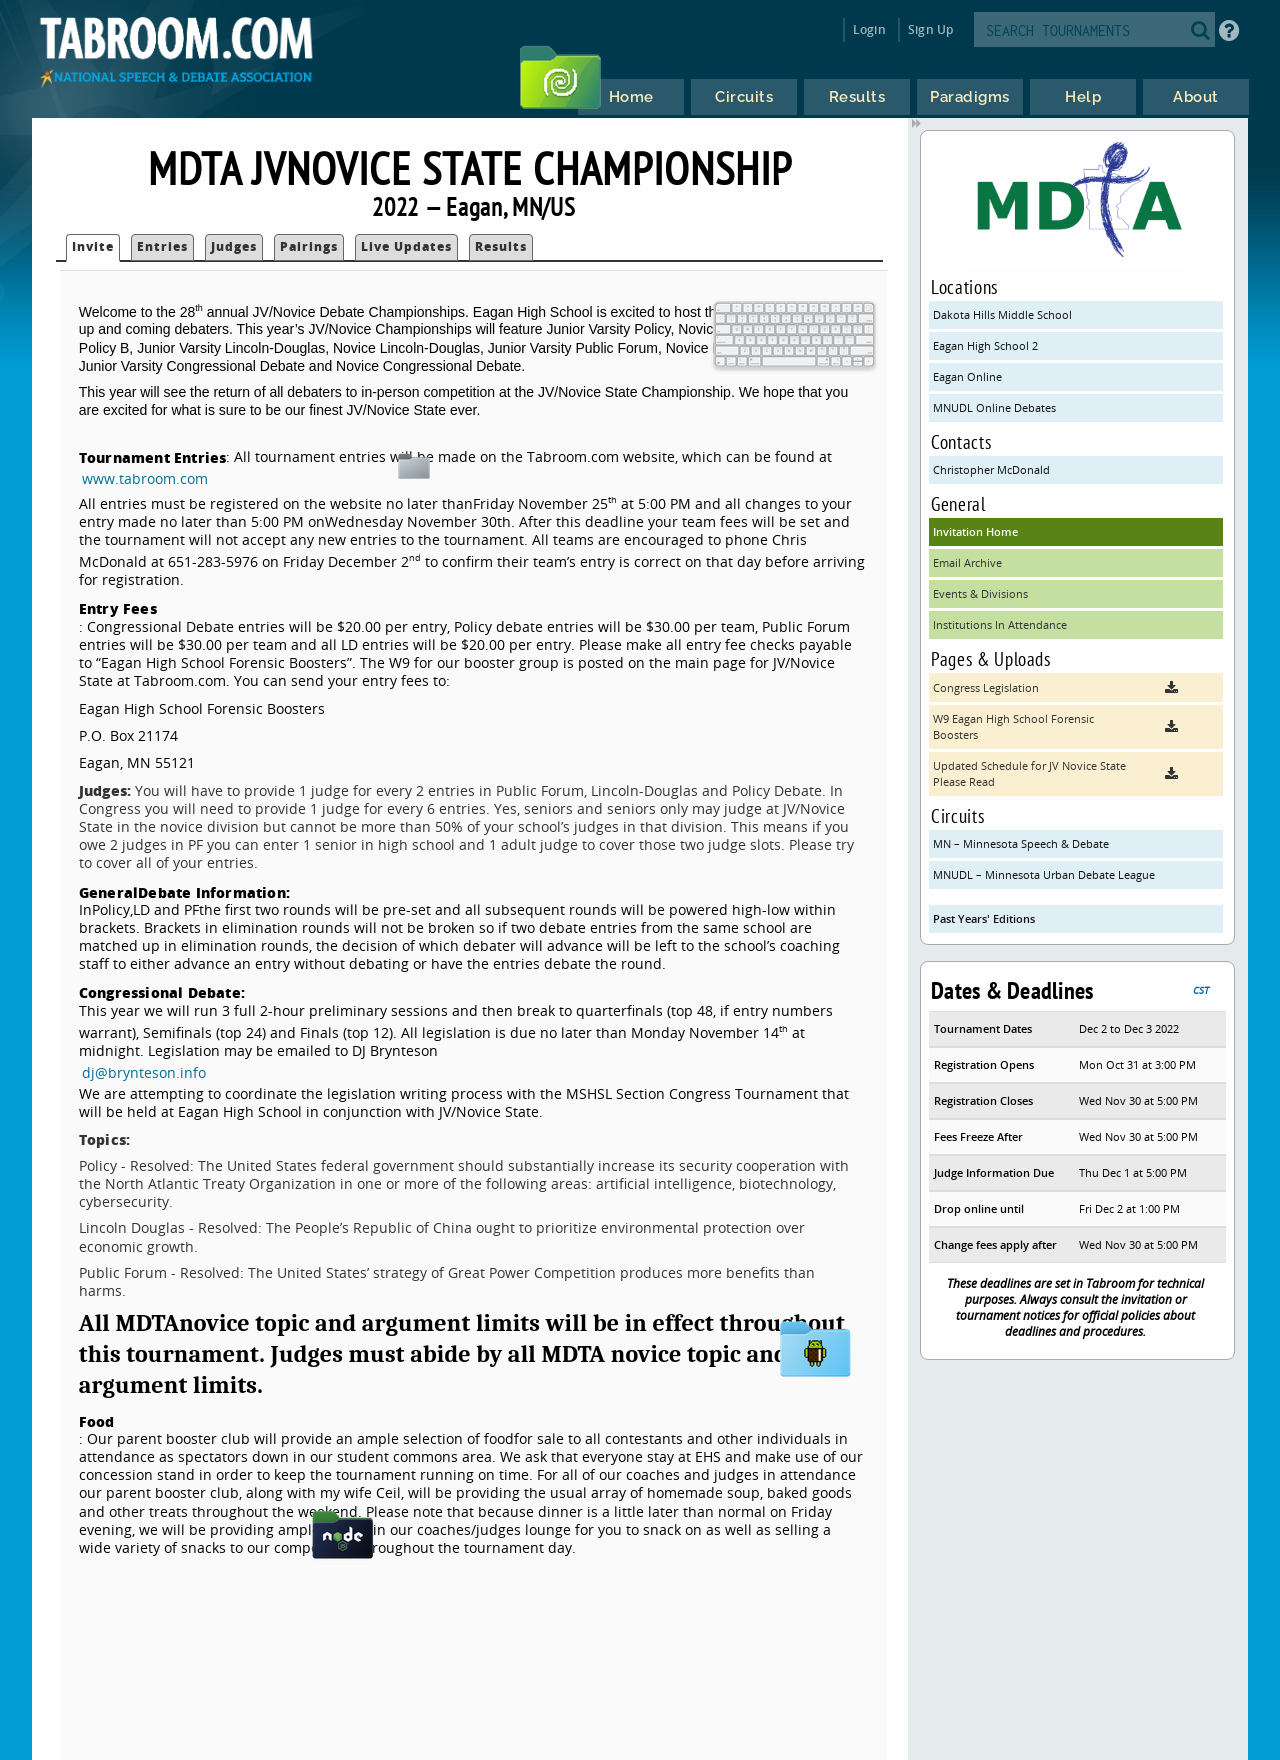 The width and height of the screenshot is (1280, 1760). Describe the element at coordinates (414, 467) in the screenshot. I see `open a folder to view its contents` at that location.